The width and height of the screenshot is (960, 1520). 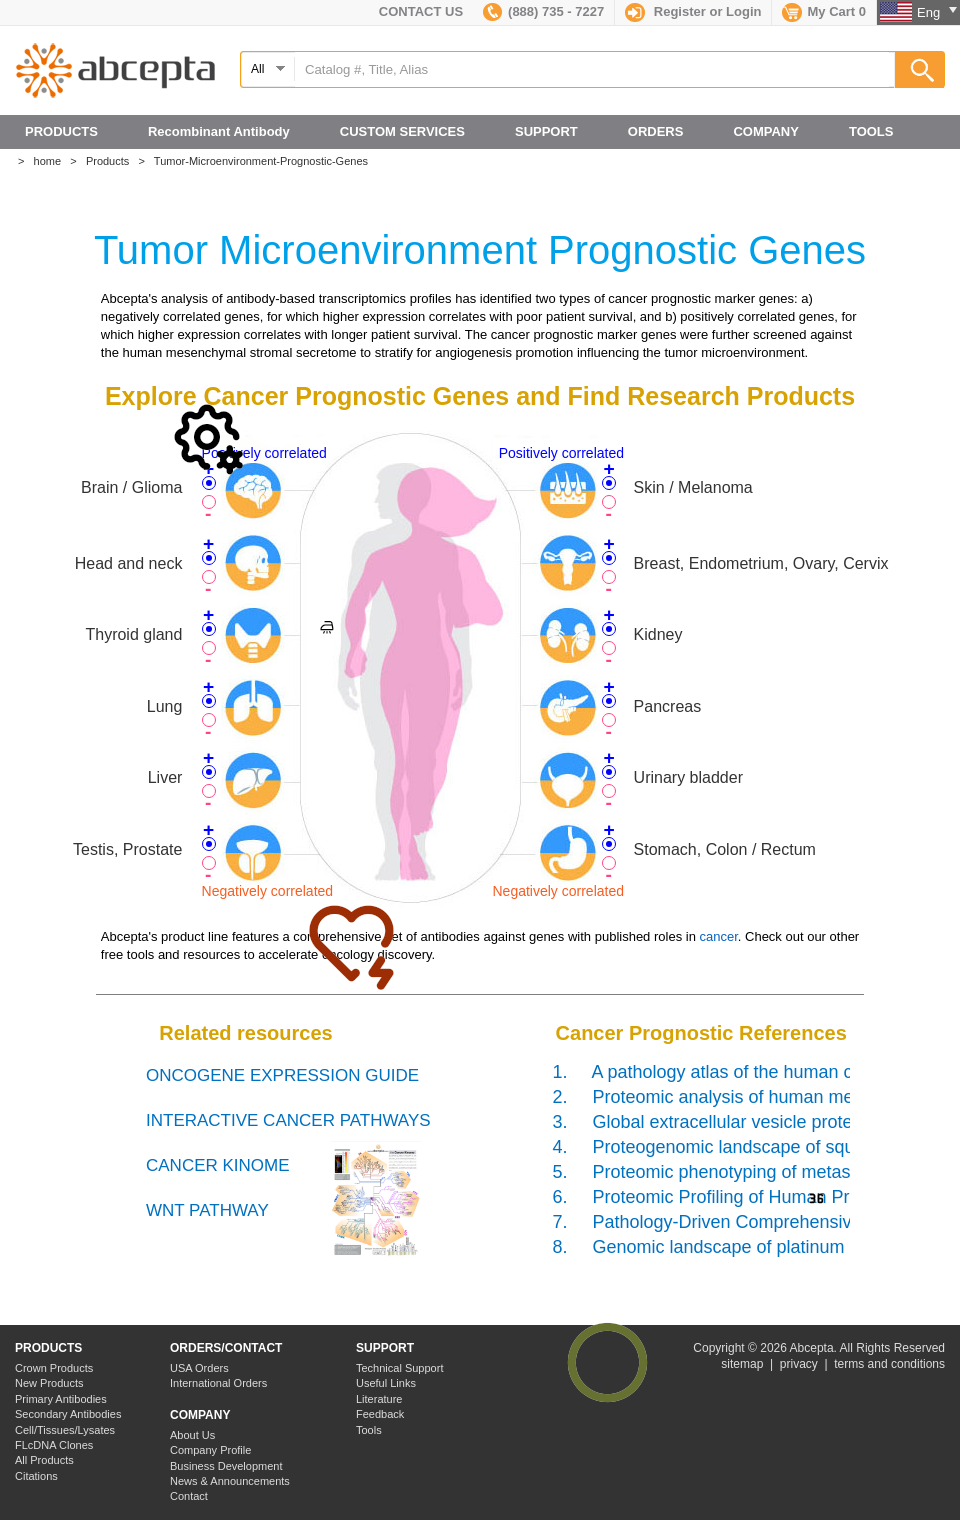 What do you see at coordinates (607, 1362) in the screenshot?
I see `unselected radio button or checkbox option` at bounding box center [607, 1362].